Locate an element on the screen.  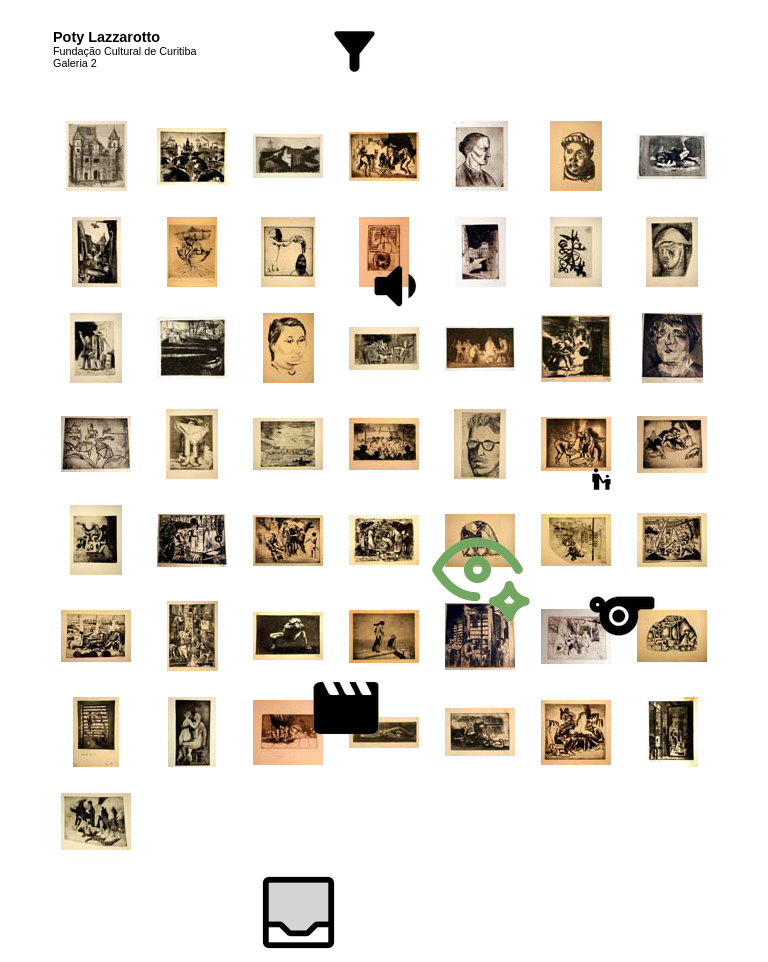
decrease audio volume is located at coordinates (396, 286).